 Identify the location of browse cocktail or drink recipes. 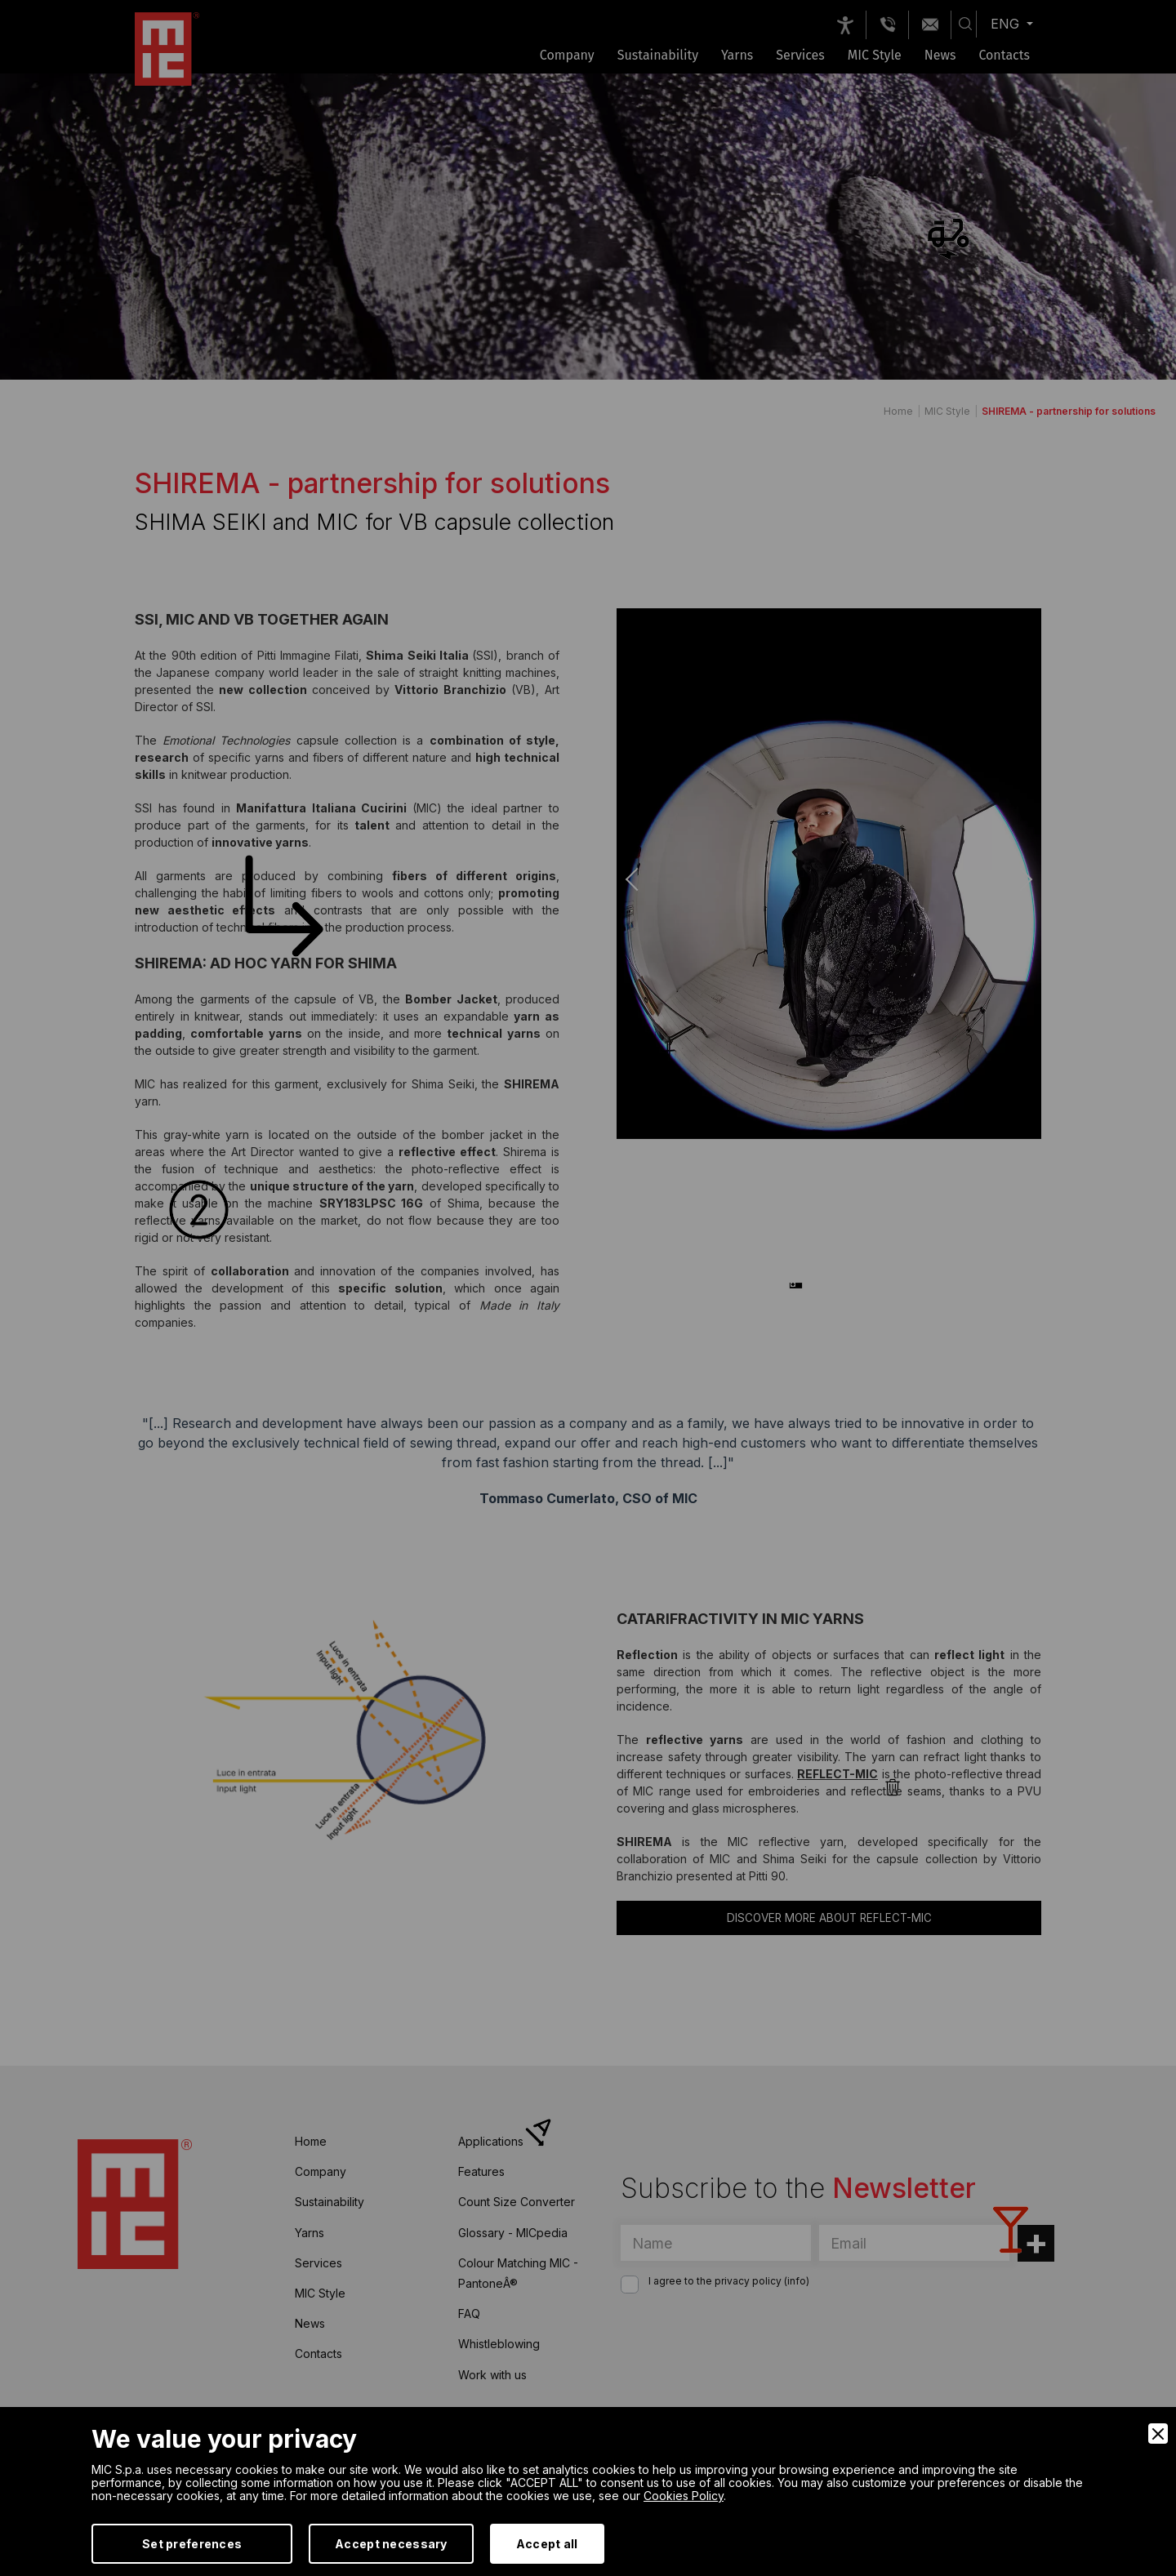
(1010, 2228).